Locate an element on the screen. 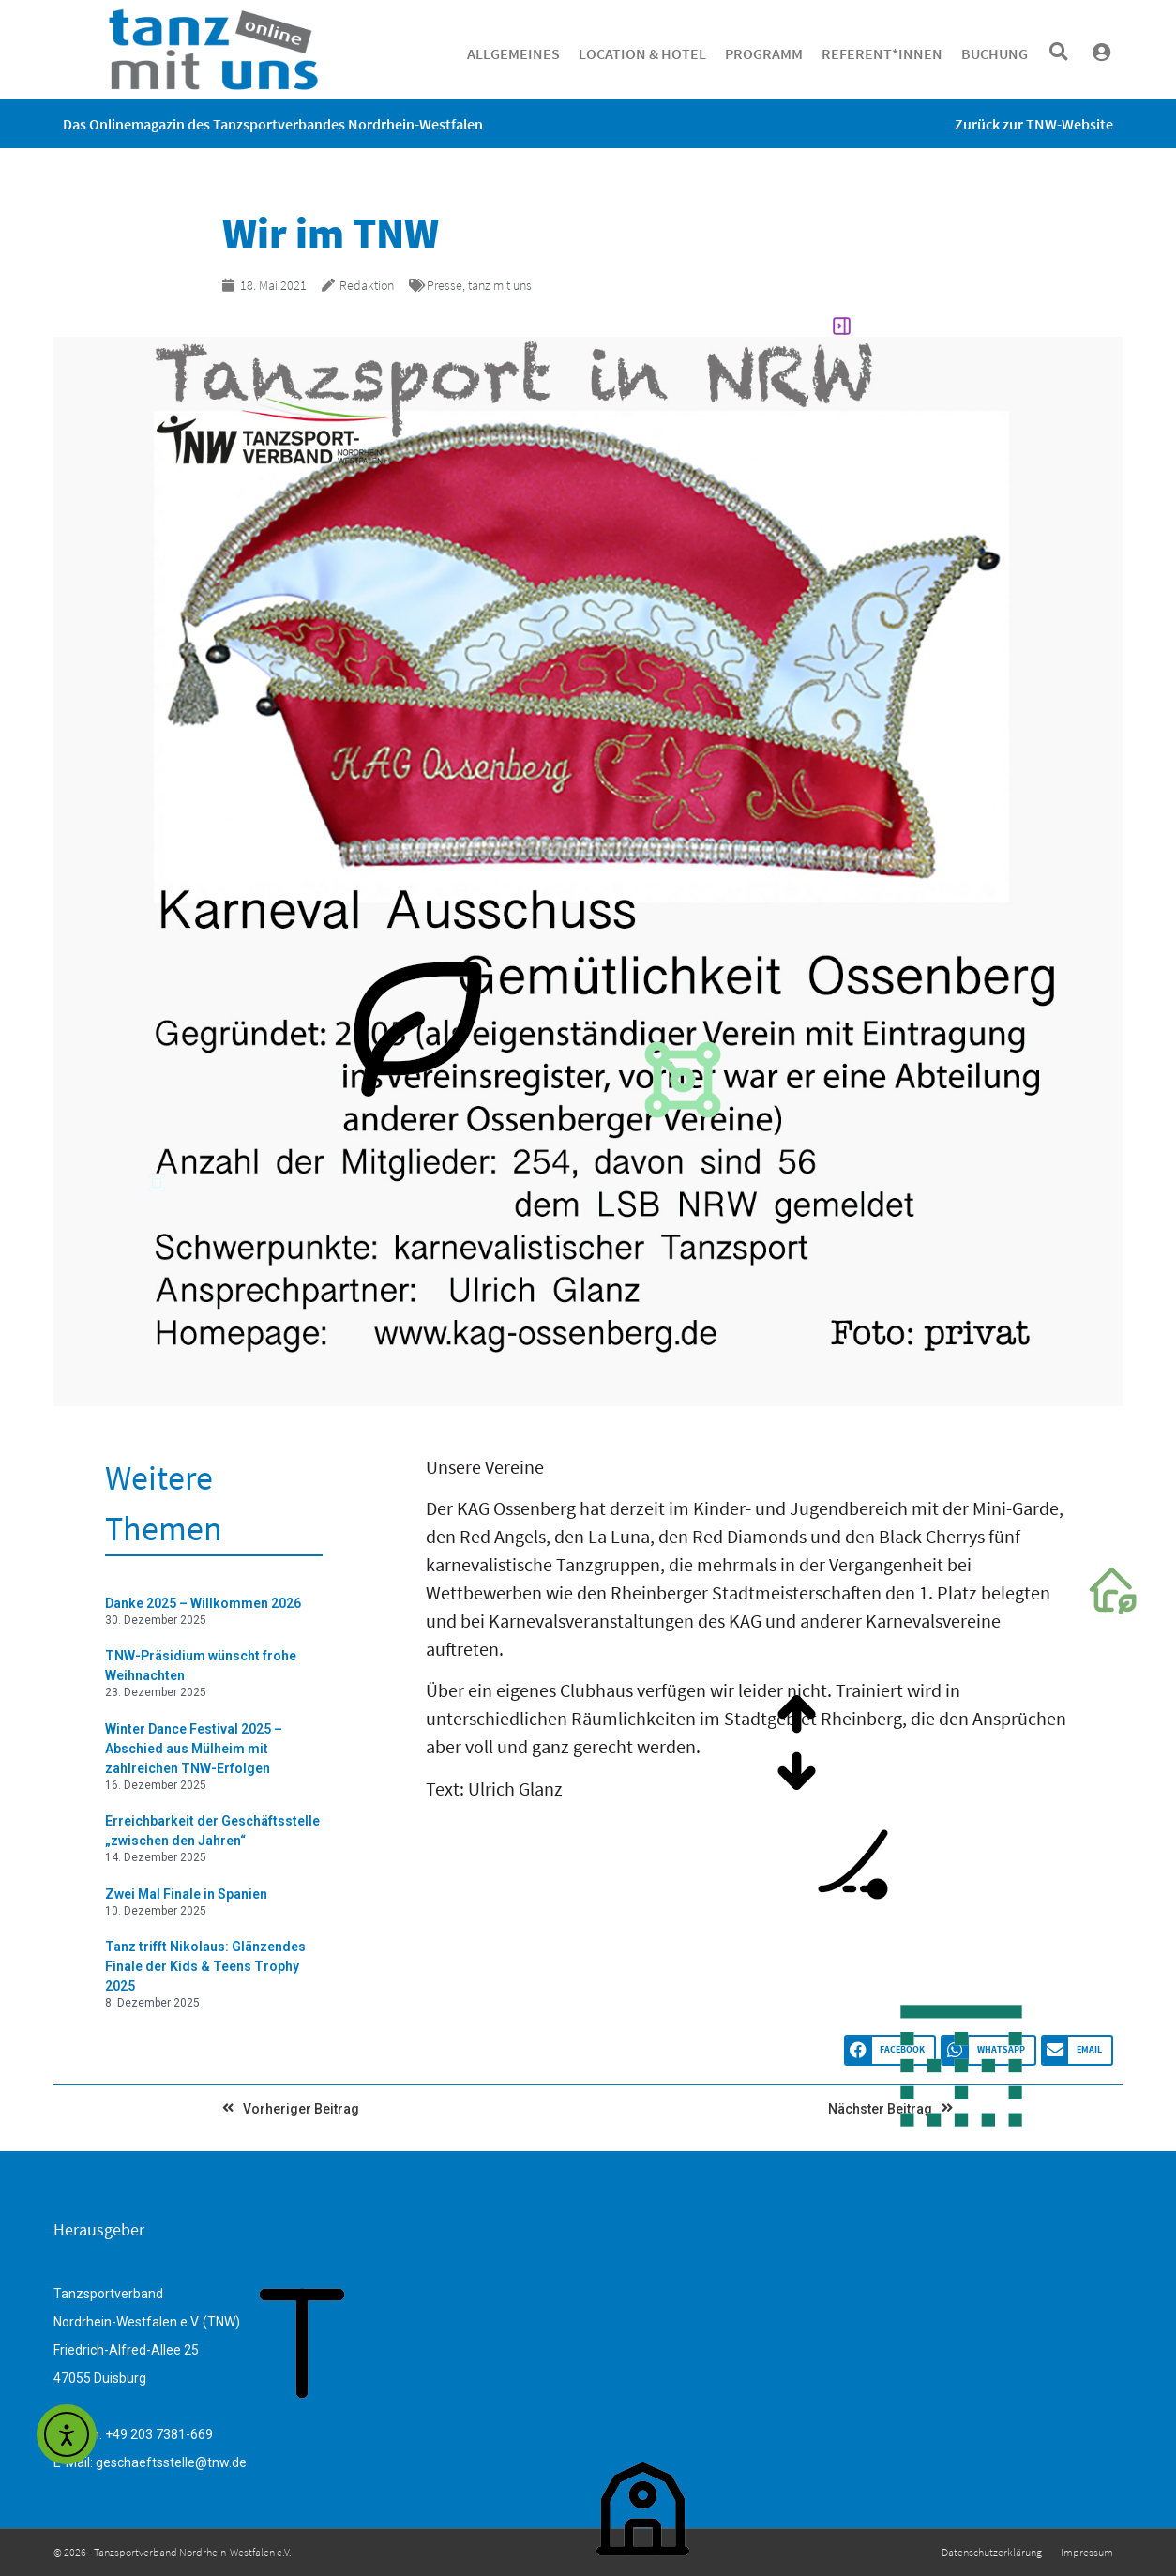 This screenshot has height=2576, width=1176. collapse the right sidebar panel is located at coordinates (841, 326).